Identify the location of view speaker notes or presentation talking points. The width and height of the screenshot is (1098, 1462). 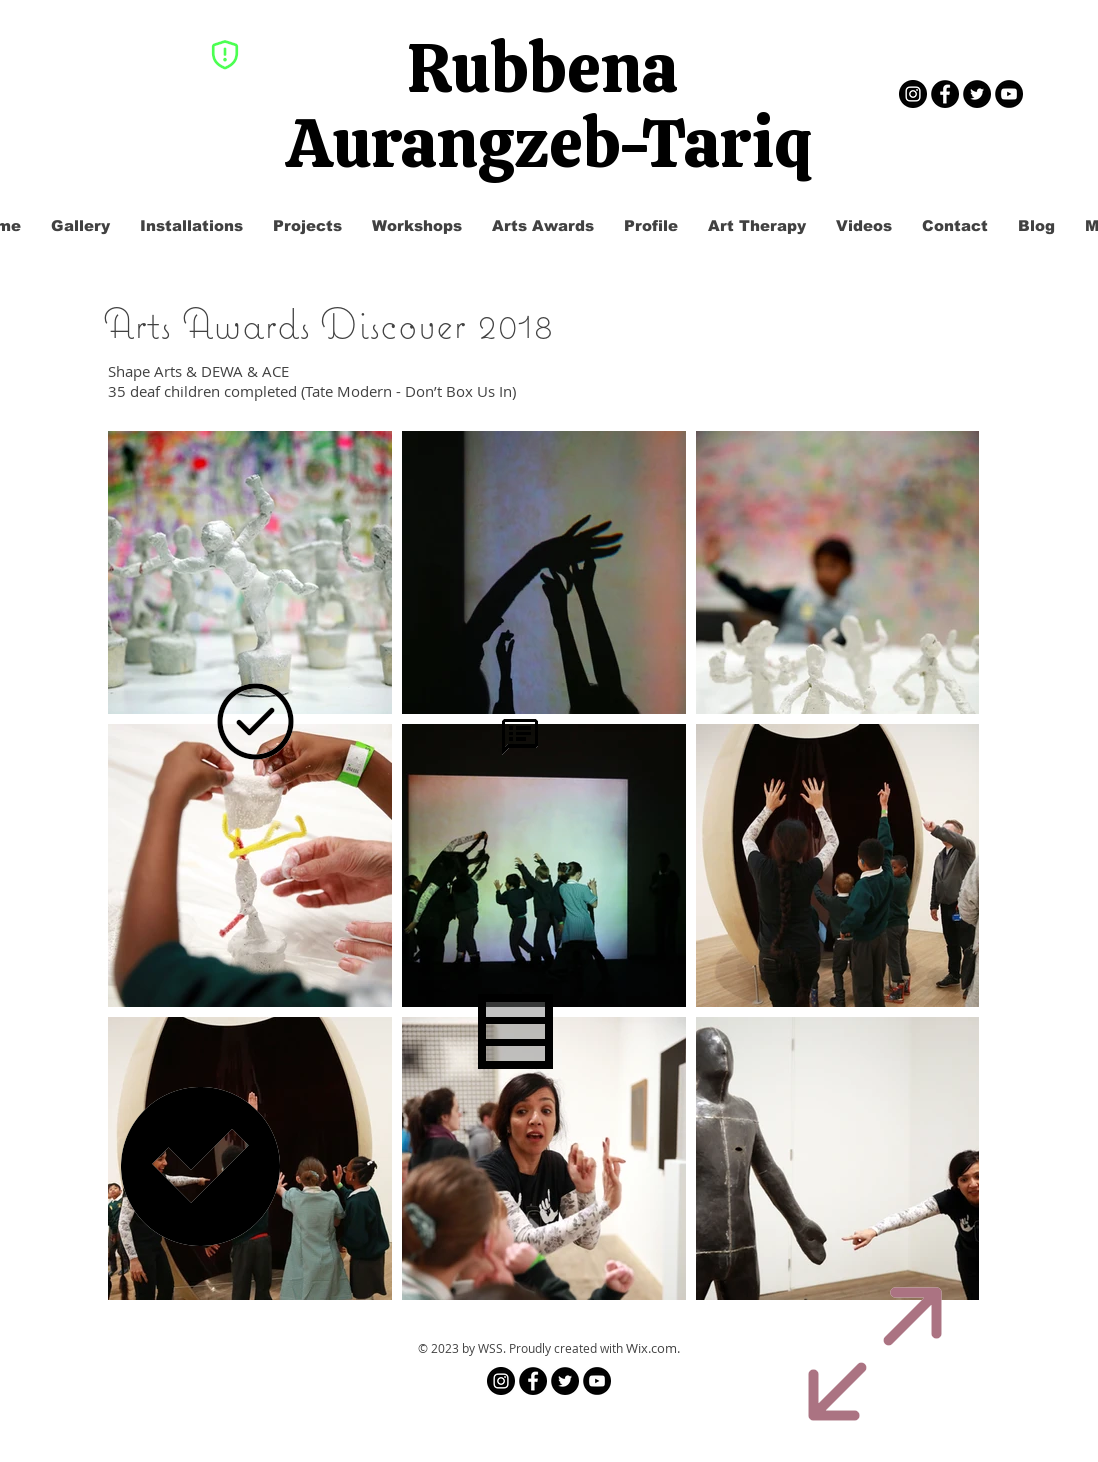
(520, 737).